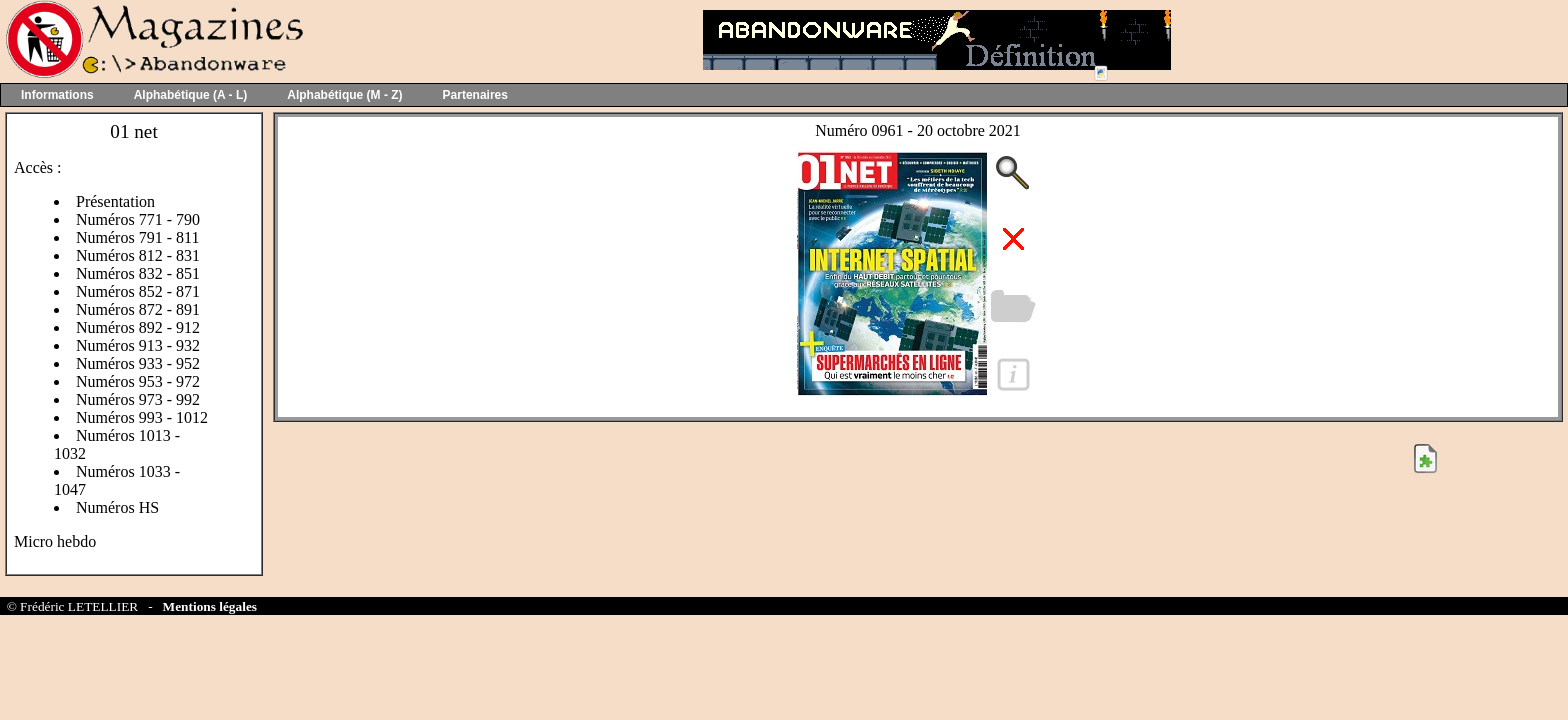 Image resolution: width=1568 pixels, height=720 pixels. What do you see at coordinates (1425, 458) in the screenshot?
I see `openoffice or libreoffice extension file` at bounding box center [1425, 458].